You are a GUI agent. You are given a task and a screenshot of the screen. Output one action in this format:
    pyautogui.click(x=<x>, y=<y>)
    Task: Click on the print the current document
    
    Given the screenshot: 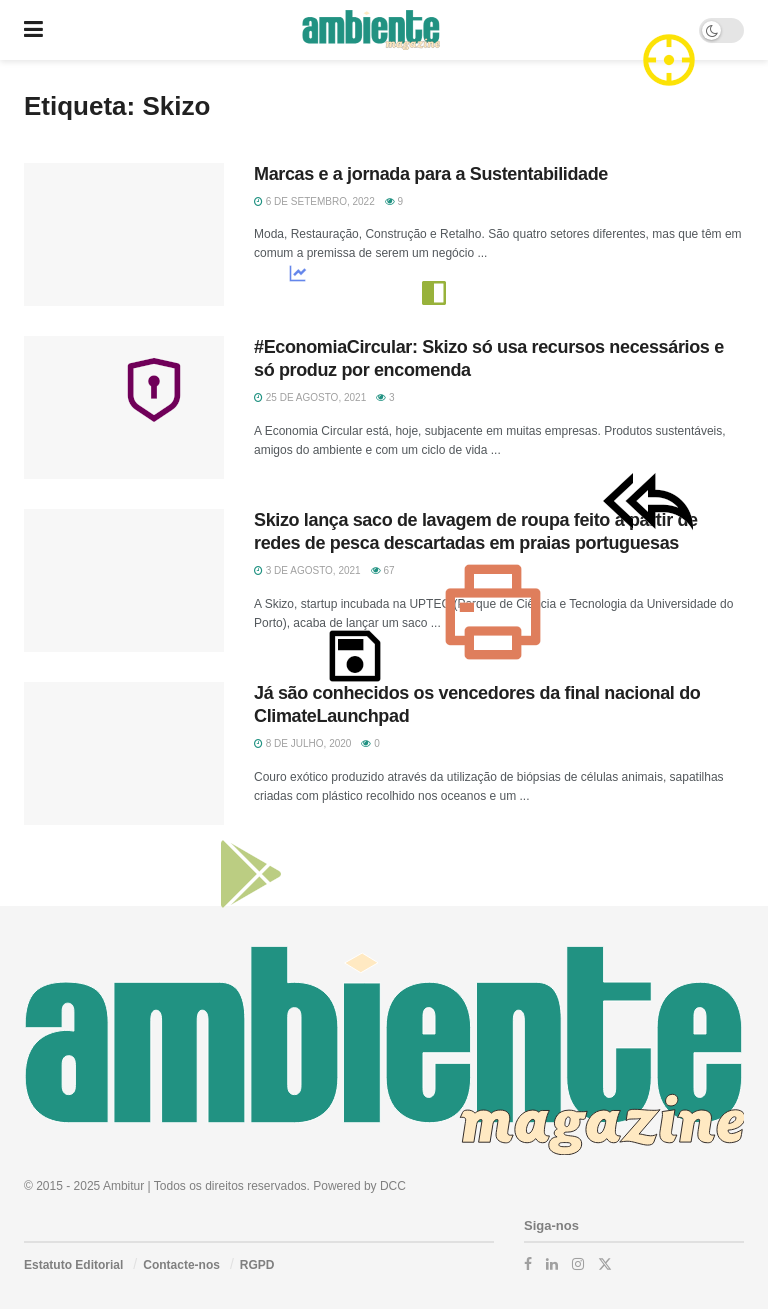 What is the action you would take?
    pyautogui.click(x=493, y=612)
    